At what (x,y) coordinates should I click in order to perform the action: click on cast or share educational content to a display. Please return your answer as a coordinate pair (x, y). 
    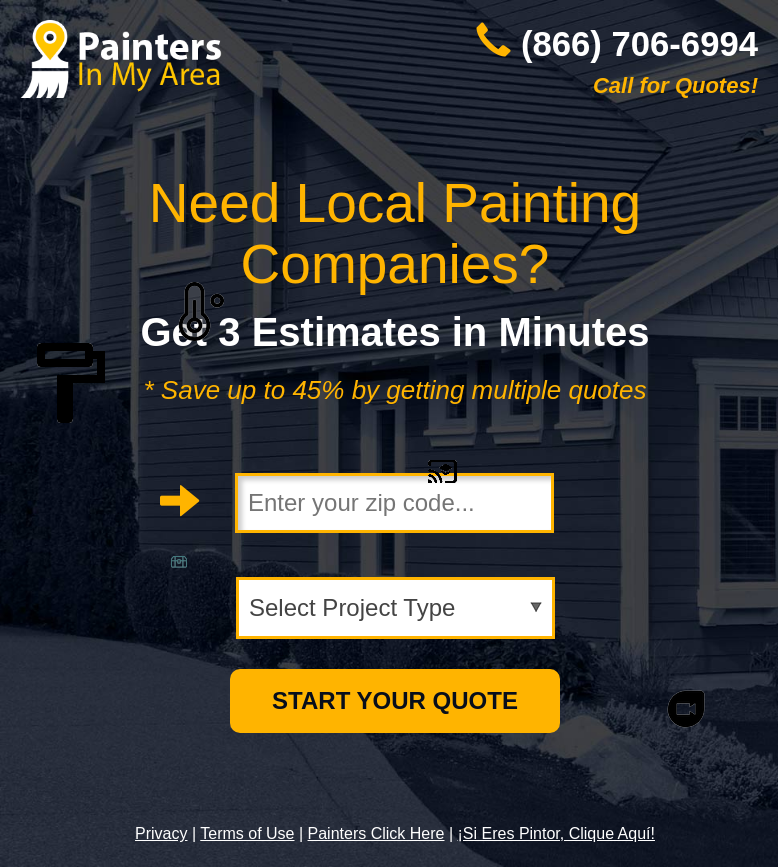
    Looking at the image, I should click on (442, 471).